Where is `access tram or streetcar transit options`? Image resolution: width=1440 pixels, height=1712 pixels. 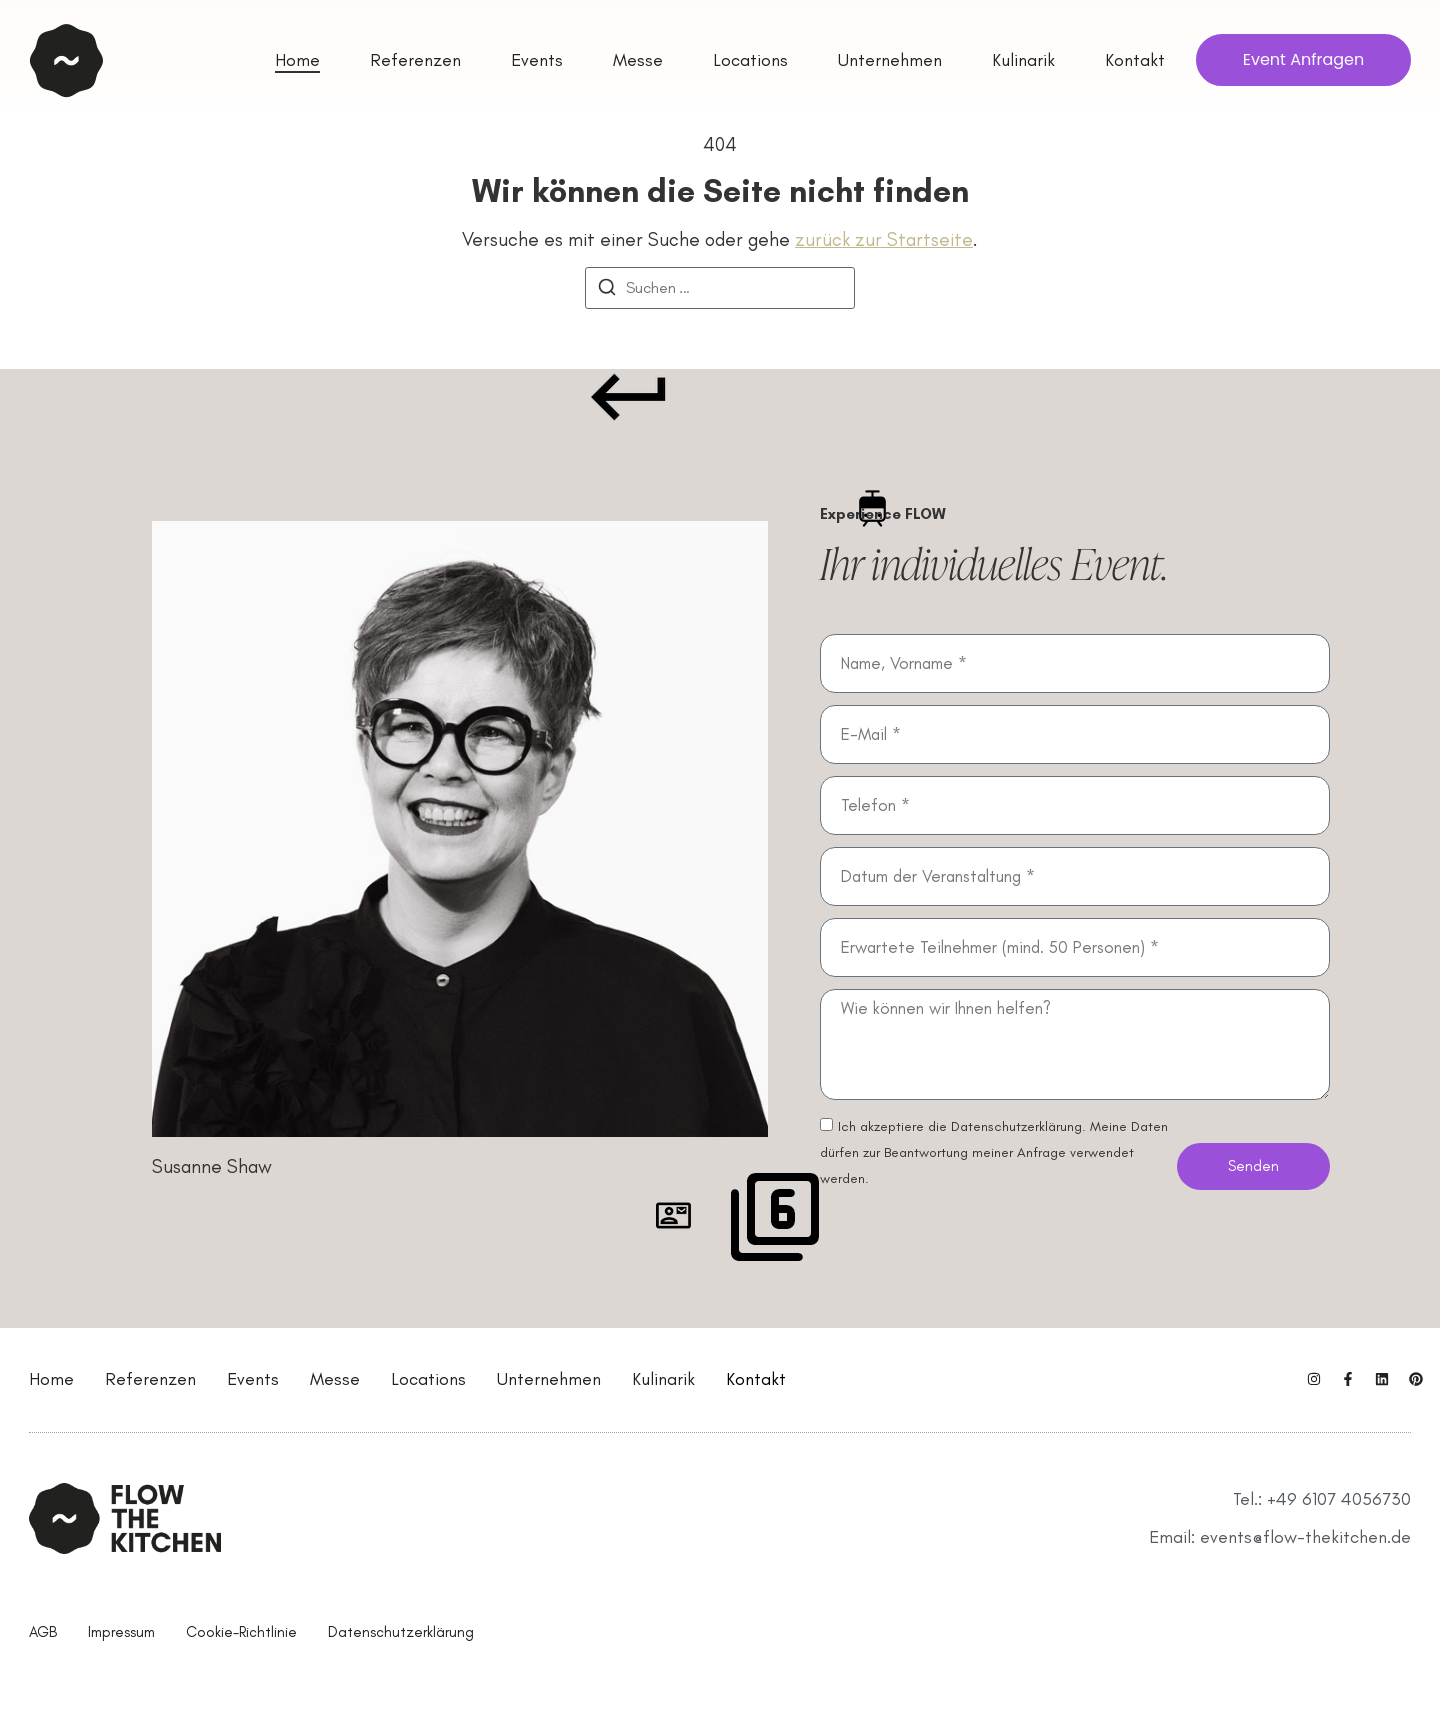 access tram or streetcar transit options is located at coordinates (872, 508).